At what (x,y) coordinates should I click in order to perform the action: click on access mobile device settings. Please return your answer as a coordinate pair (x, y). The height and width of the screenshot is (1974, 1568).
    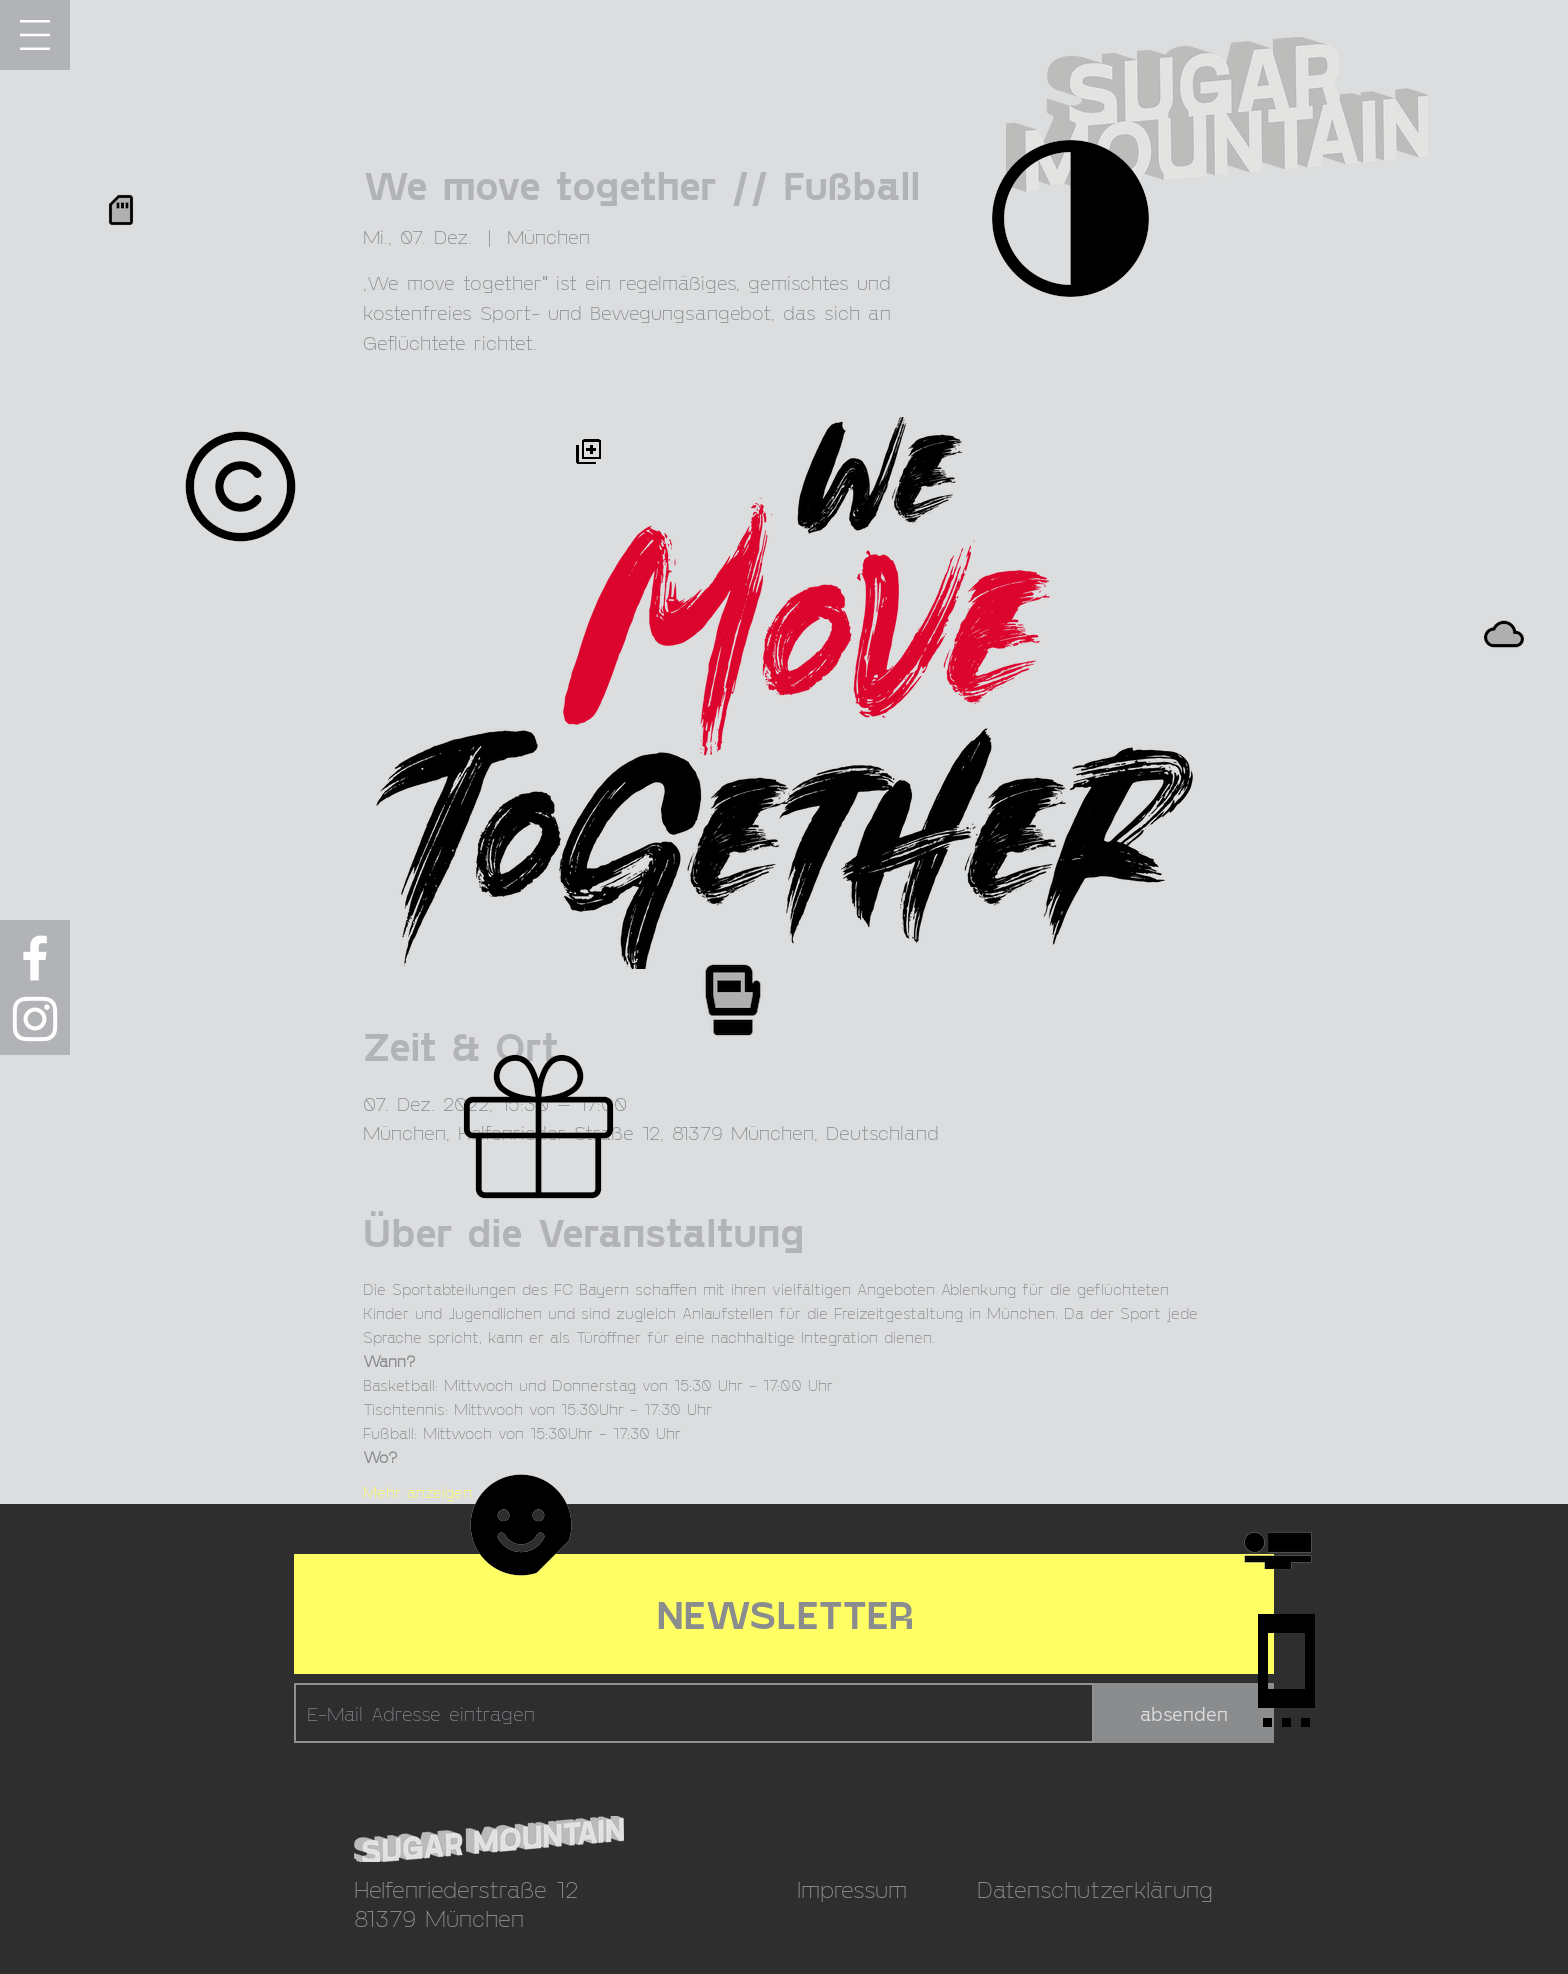
    Looking at the image, I should click on (1286, 1670).